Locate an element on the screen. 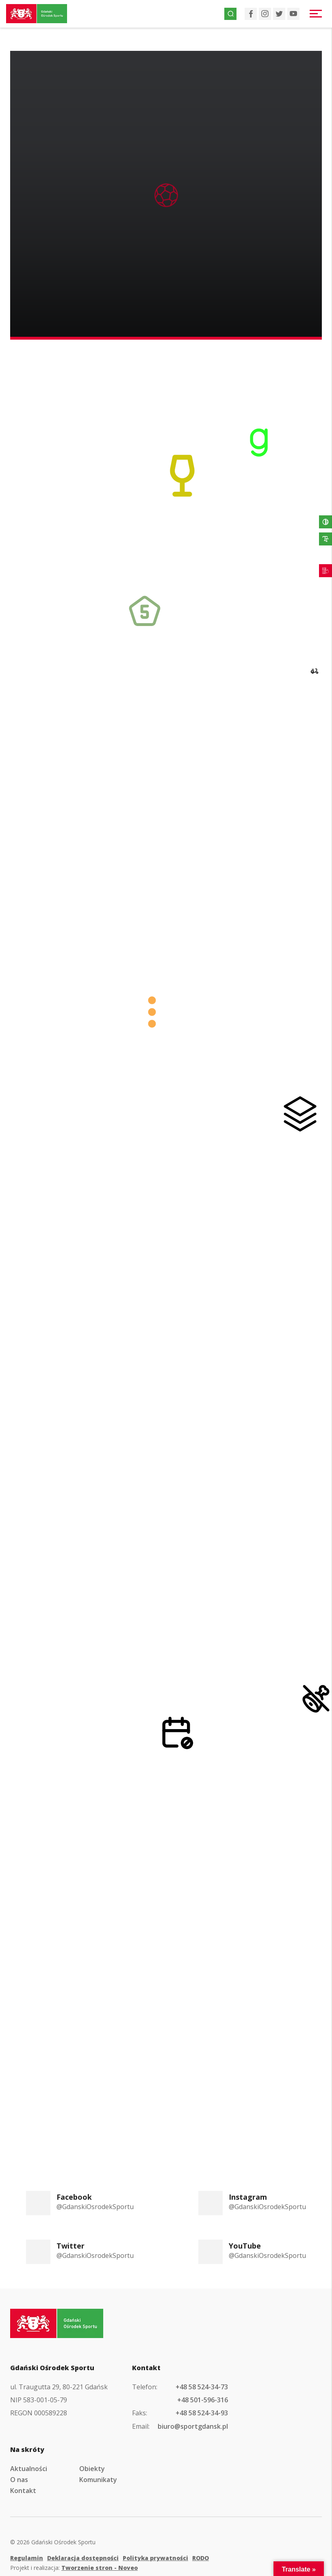 Image resolution: width=332 pixels, height=2576 pixels. browse wine or beverage options is located at coordinates (182, 474).